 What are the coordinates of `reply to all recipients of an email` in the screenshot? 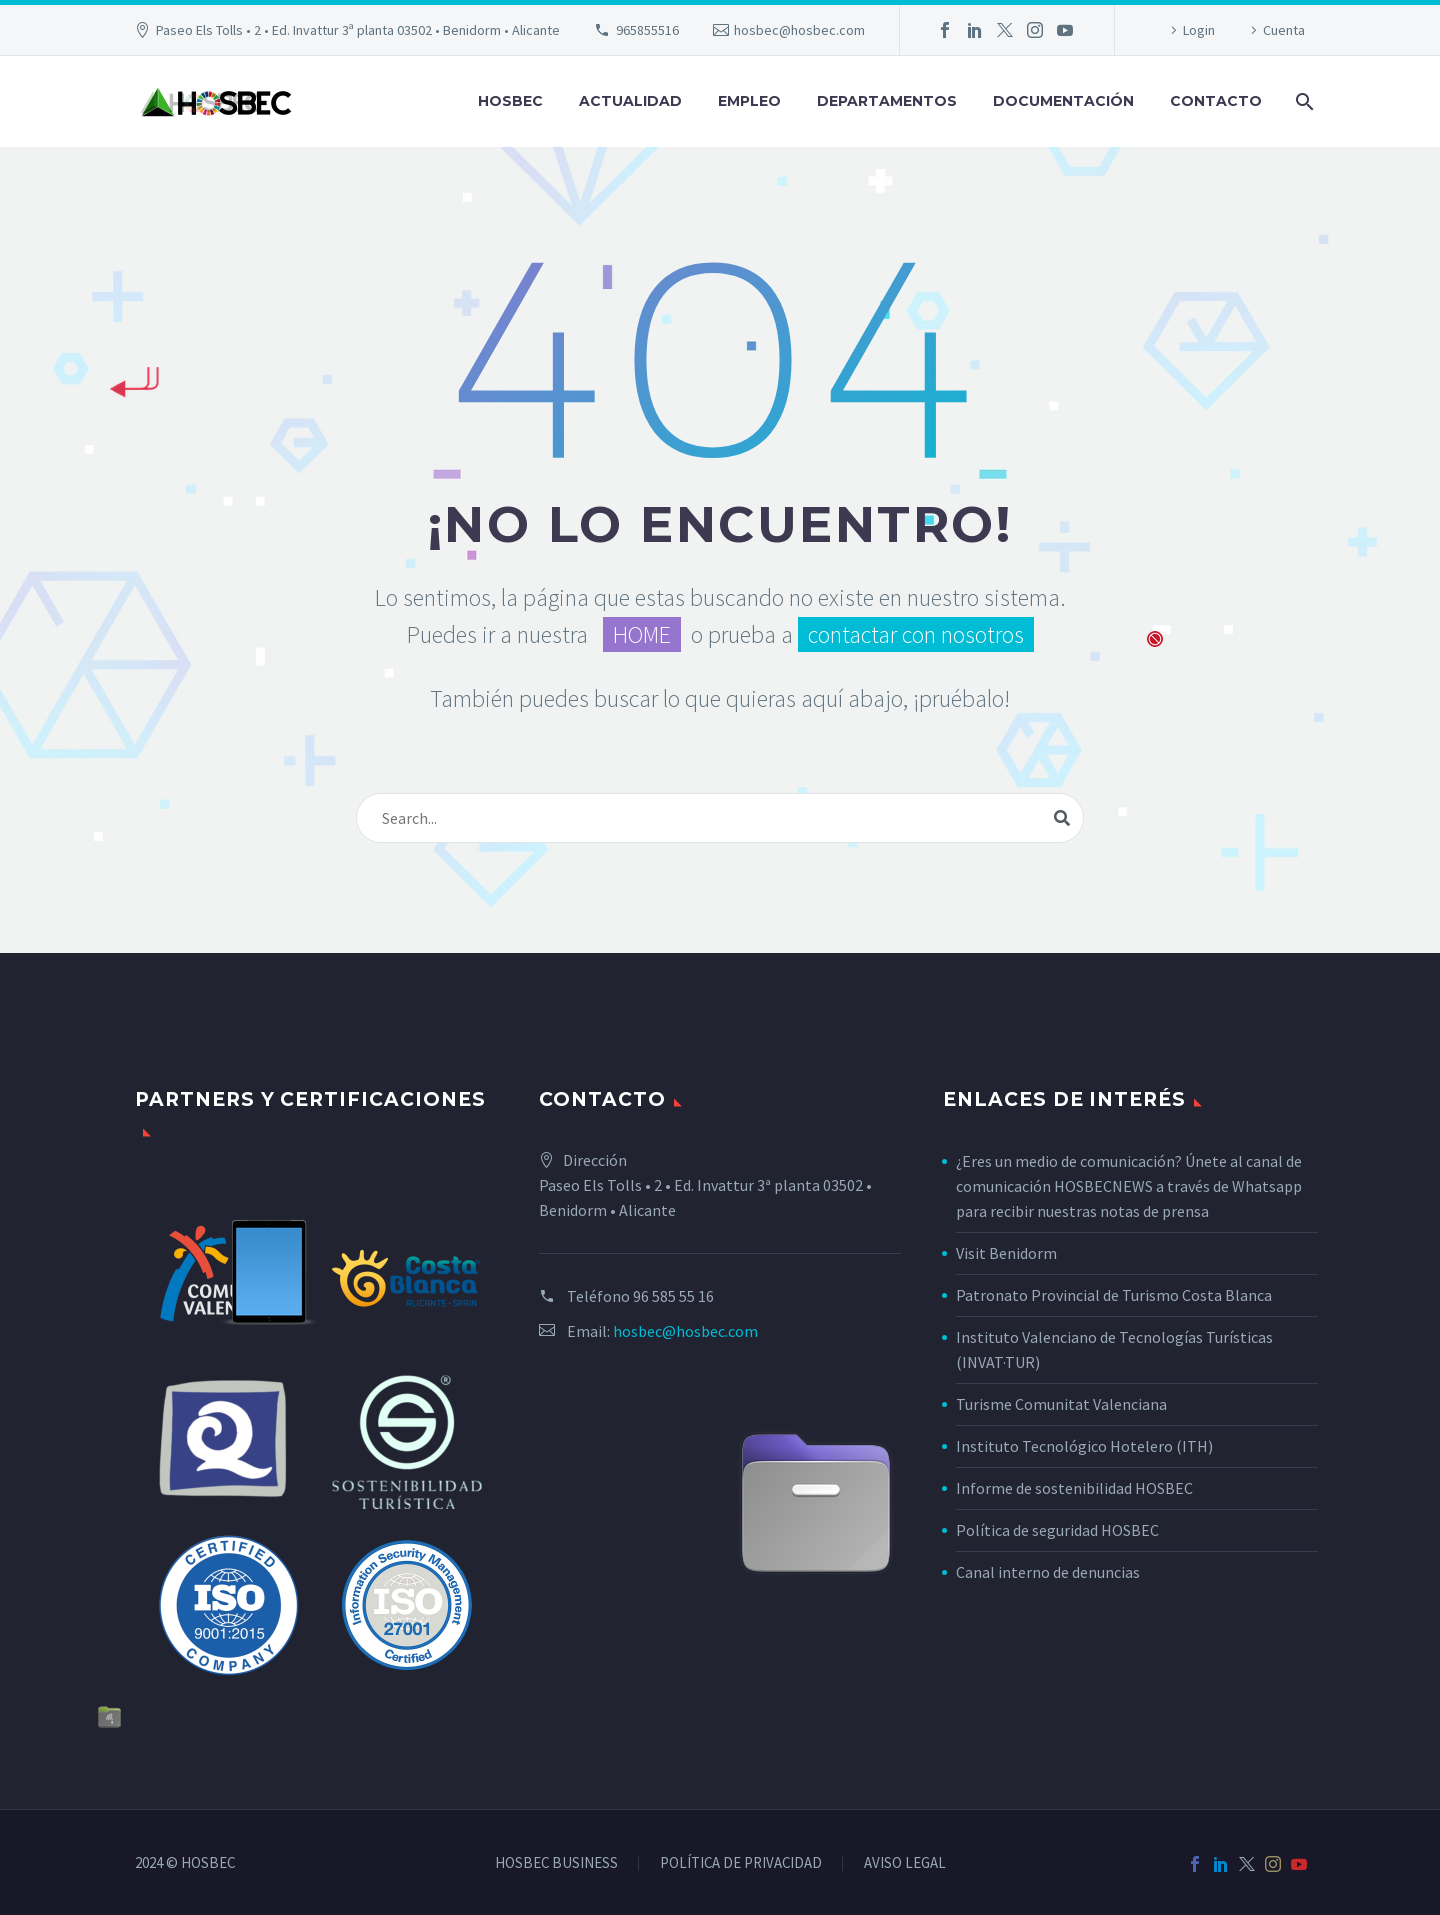 It's located at (133, 378).